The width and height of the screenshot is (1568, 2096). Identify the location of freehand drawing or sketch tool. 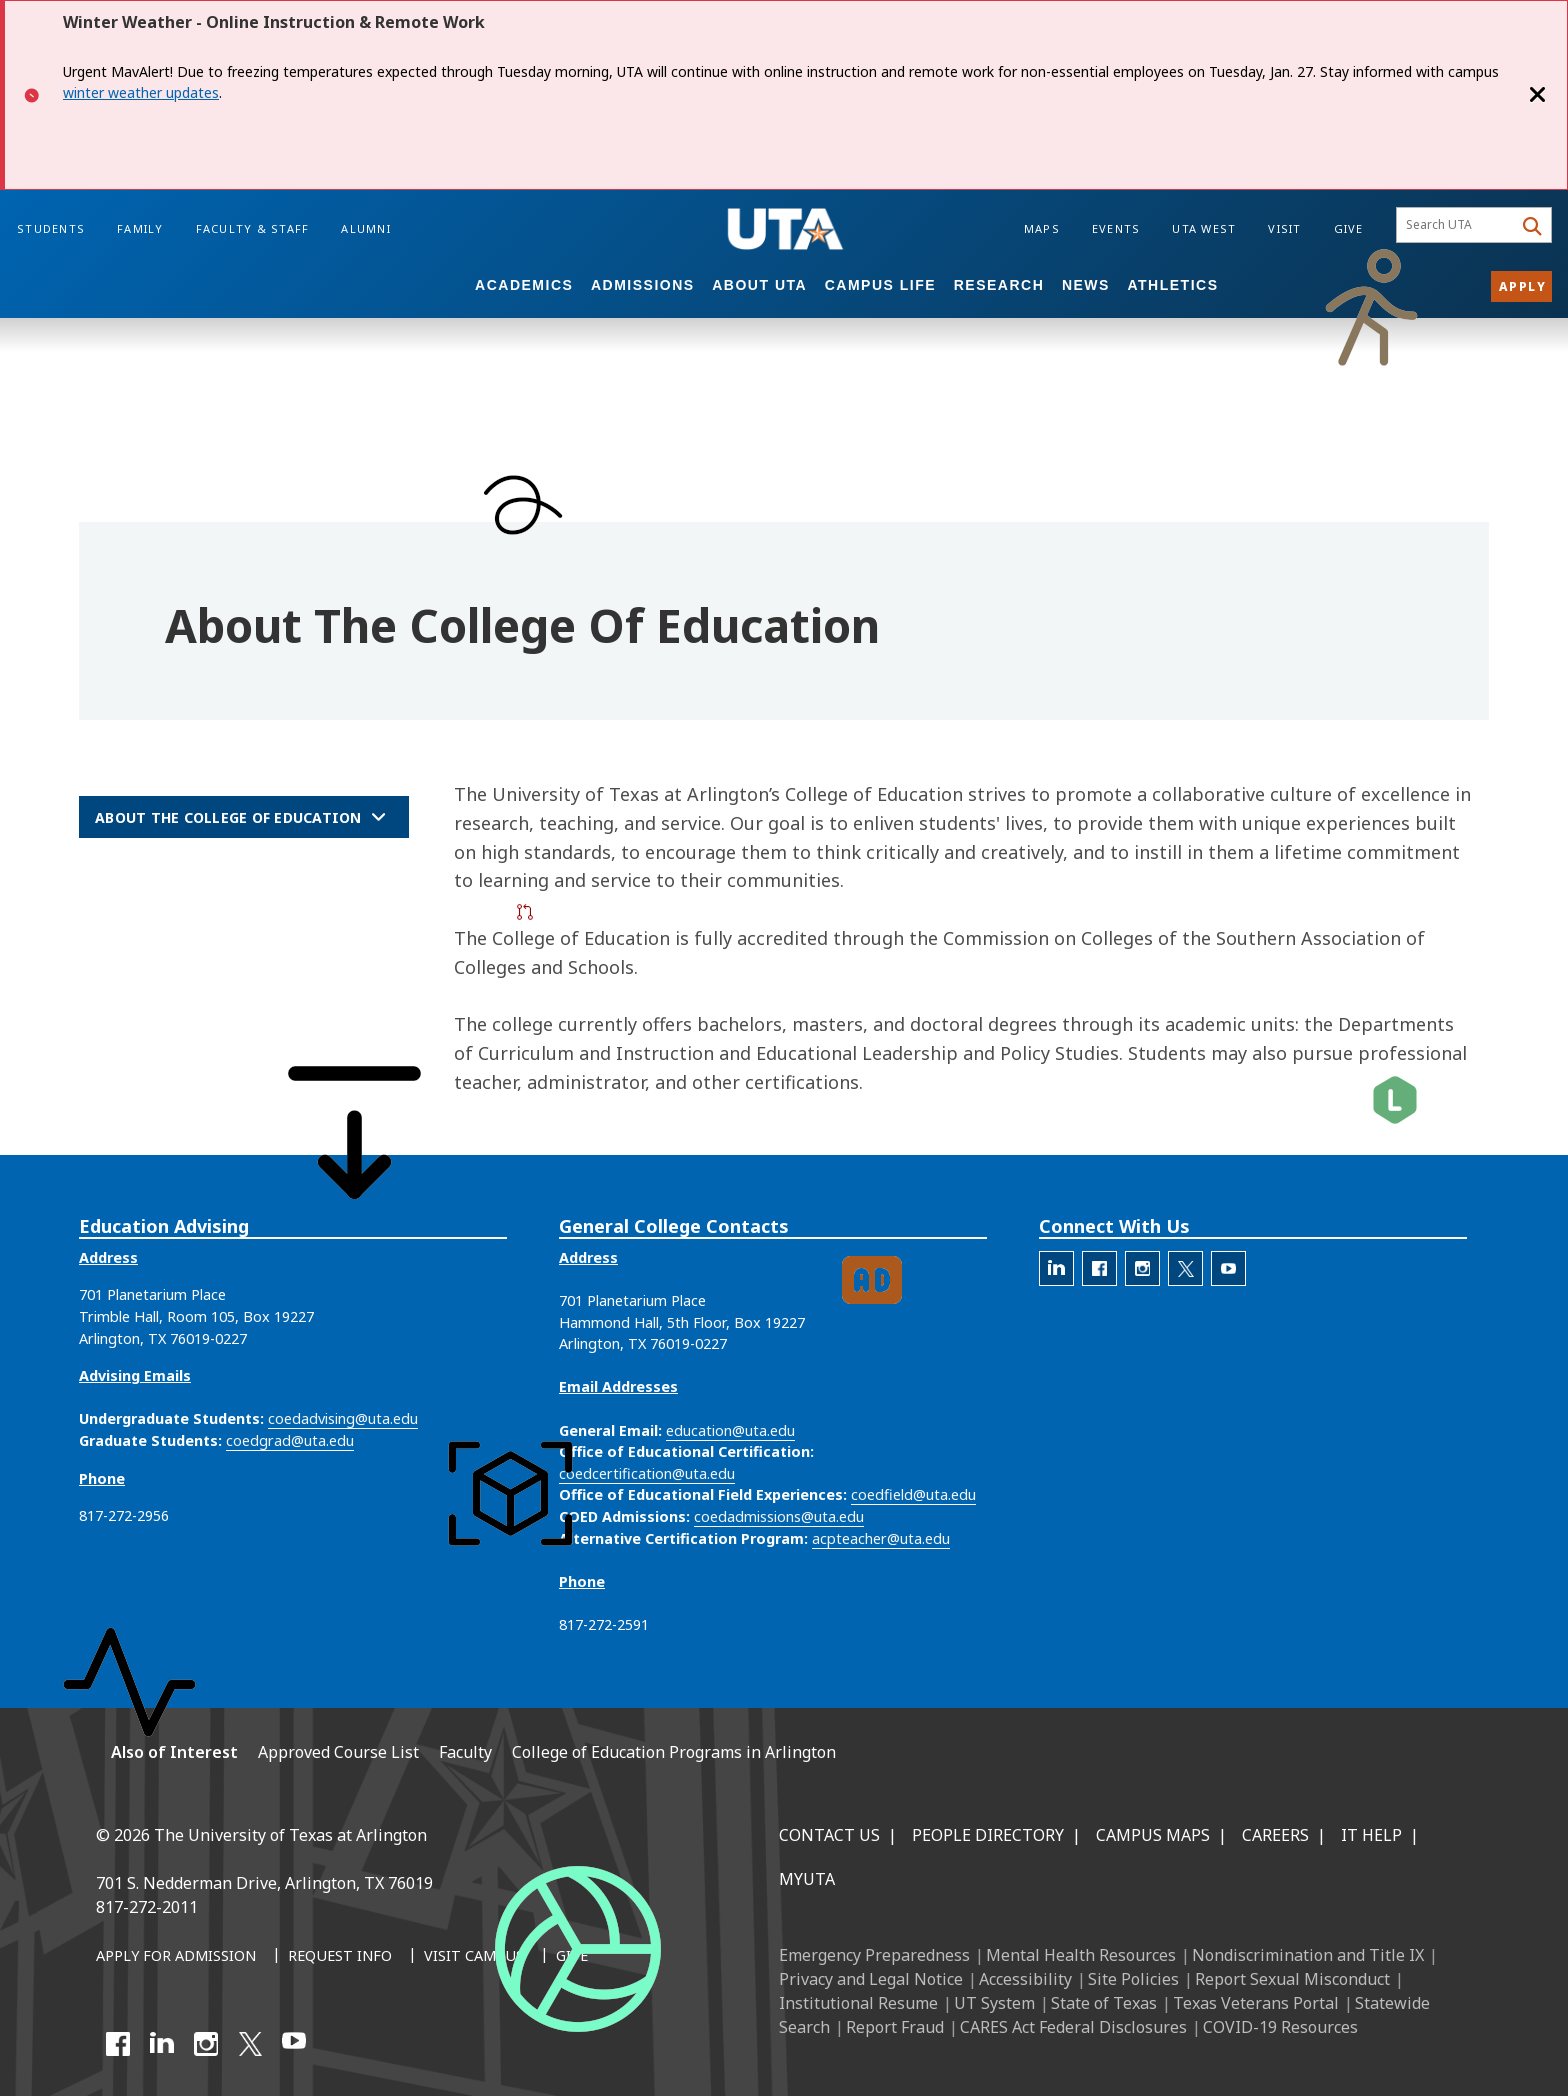
(519, 505).